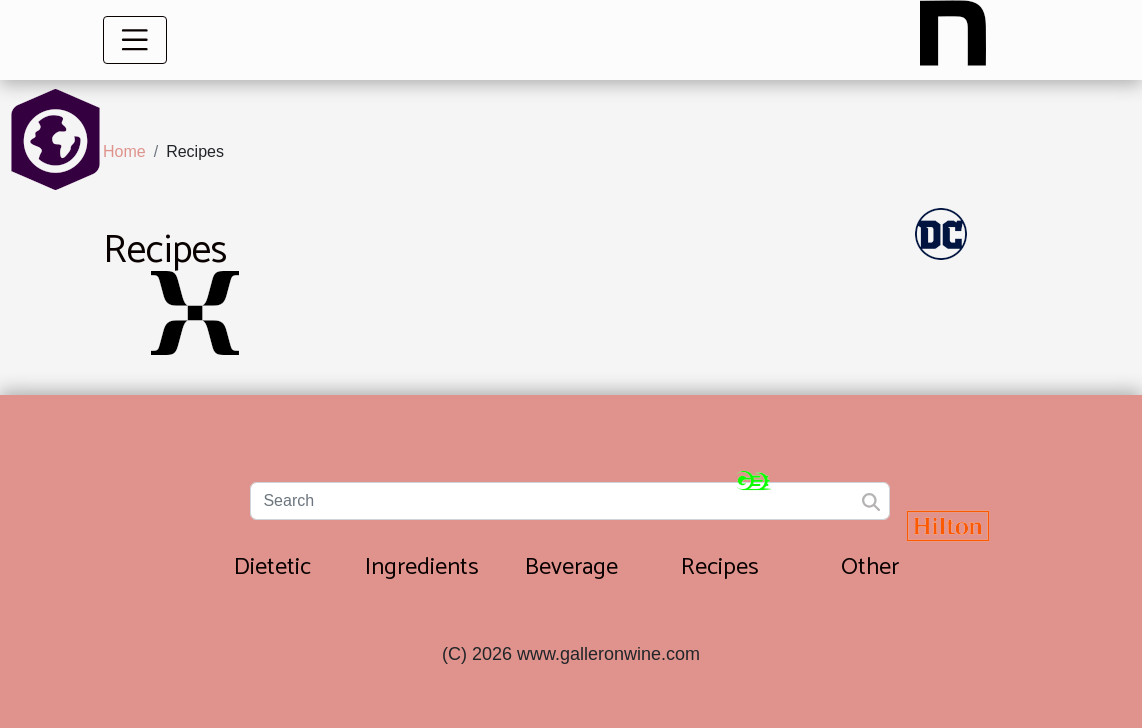  I want to click on open the Note app, so click(953, 33).